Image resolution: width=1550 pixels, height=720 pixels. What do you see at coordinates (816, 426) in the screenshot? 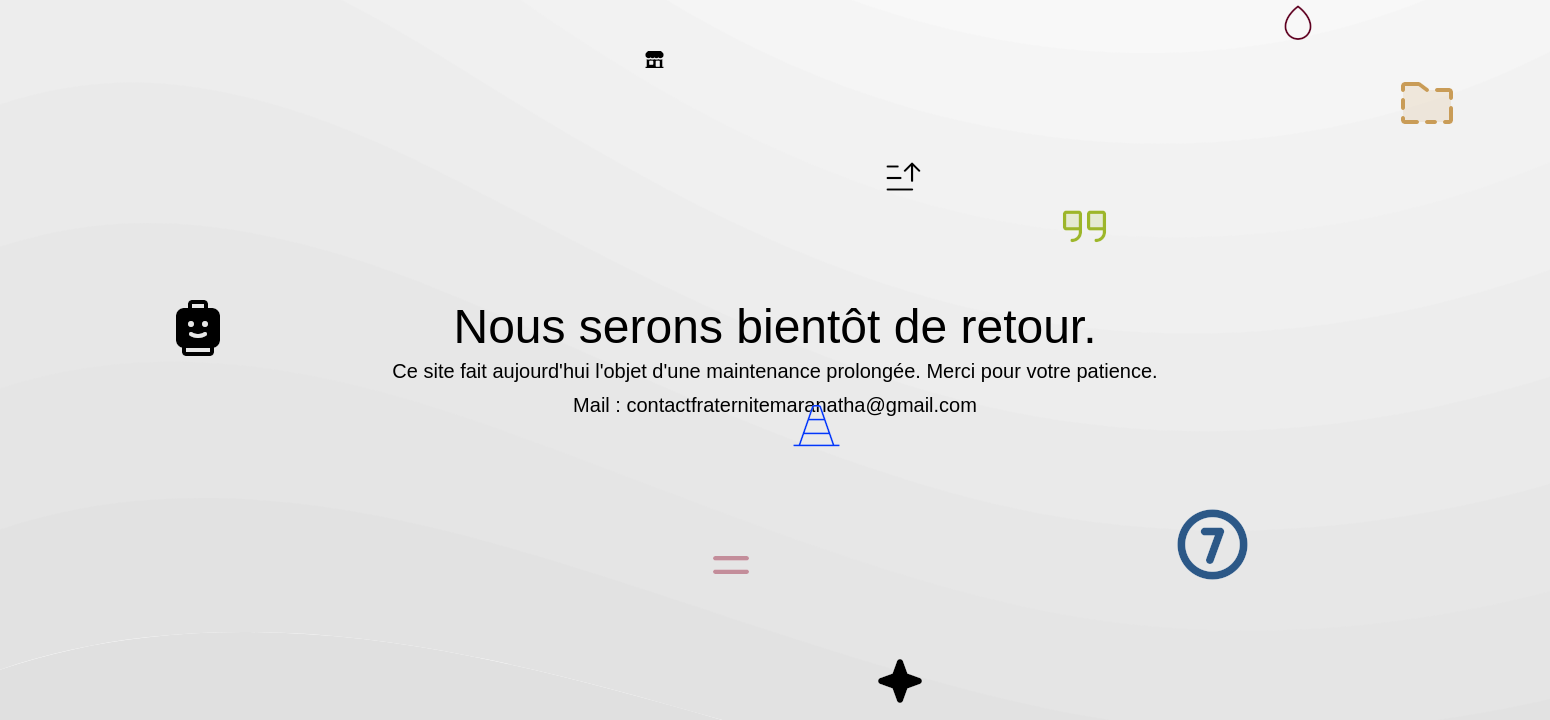
I see `indicates an area under construction or maintenance` at bounding box center [816, 426].